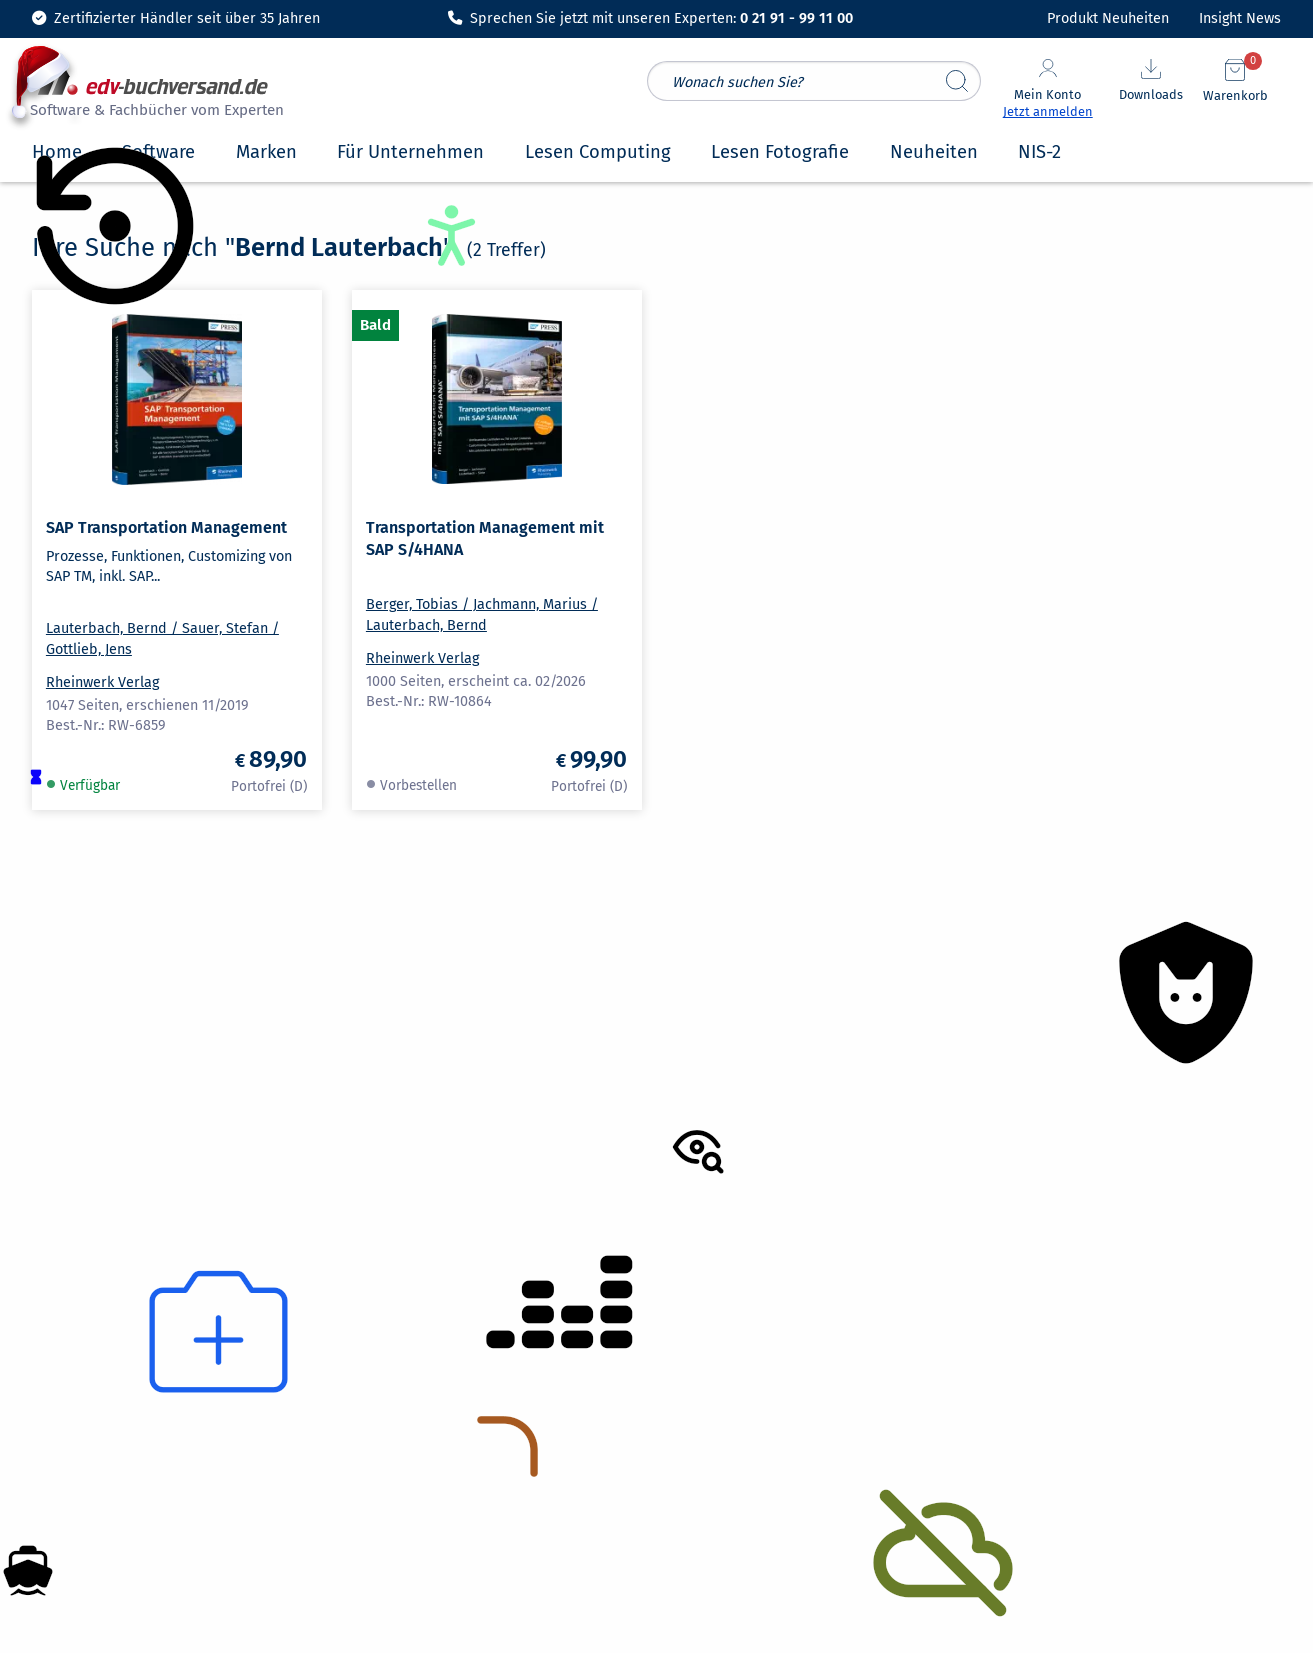 This screenshot has width=1313, height=1653. I want to click on restore to a previous state, so click(115, 226).